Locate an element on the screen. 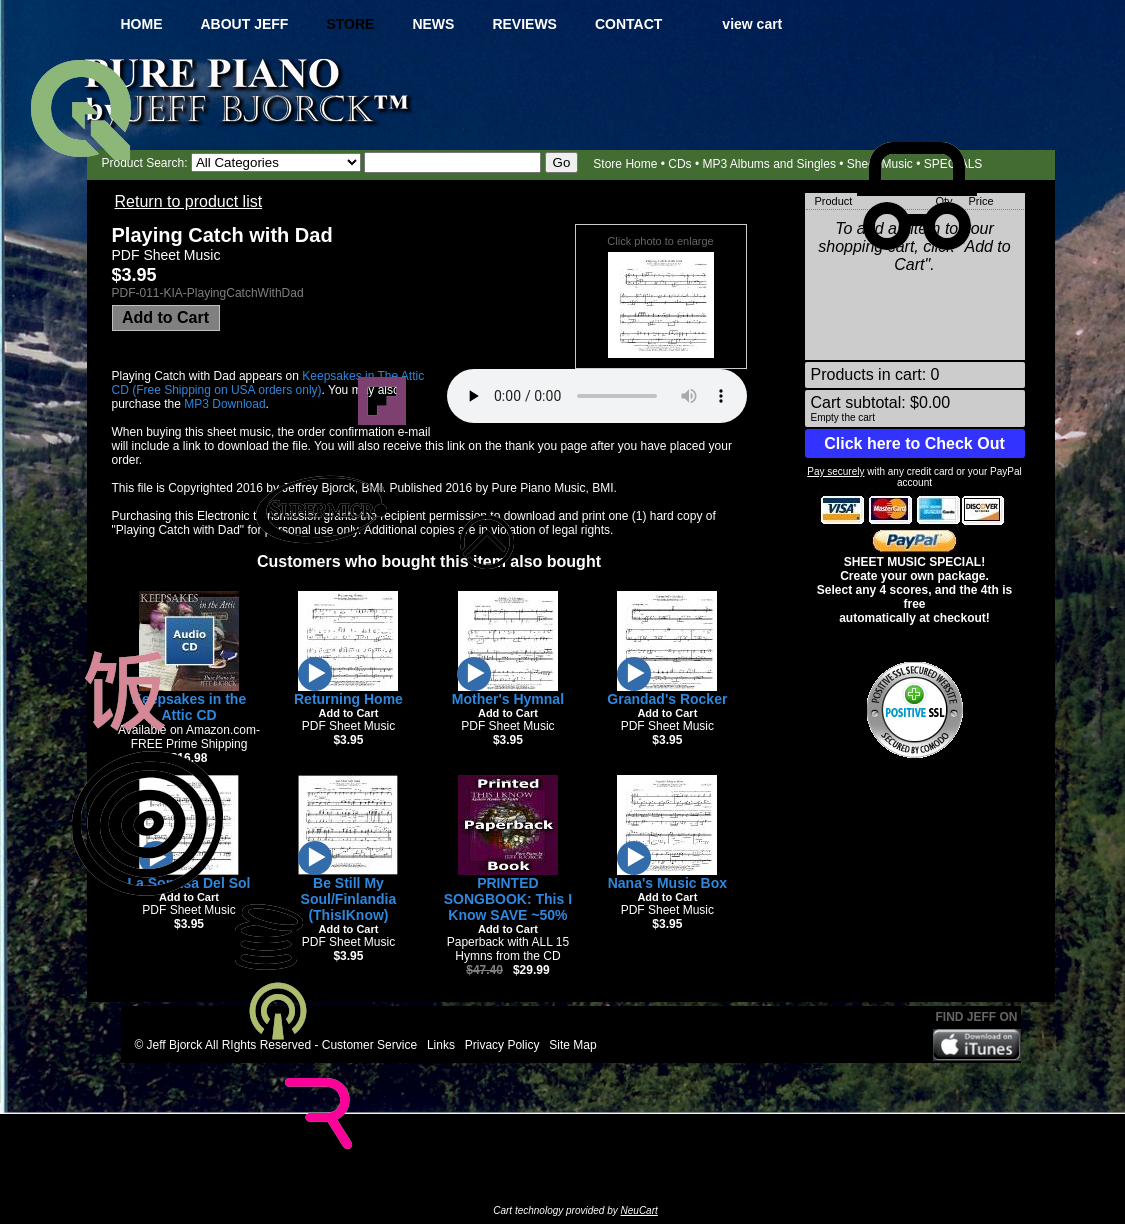  open the openHAB smart home dashboard is located at coordinates (487, 542).